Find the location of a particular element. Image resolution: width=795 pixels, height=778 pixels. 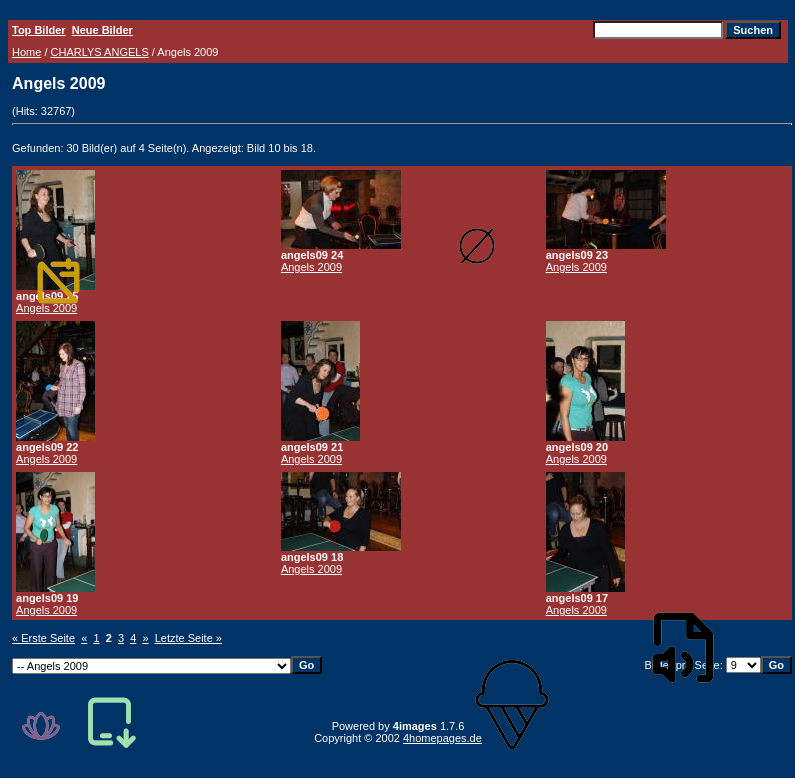

access meditation or mindfulness features is located at coordinates (41, 727).